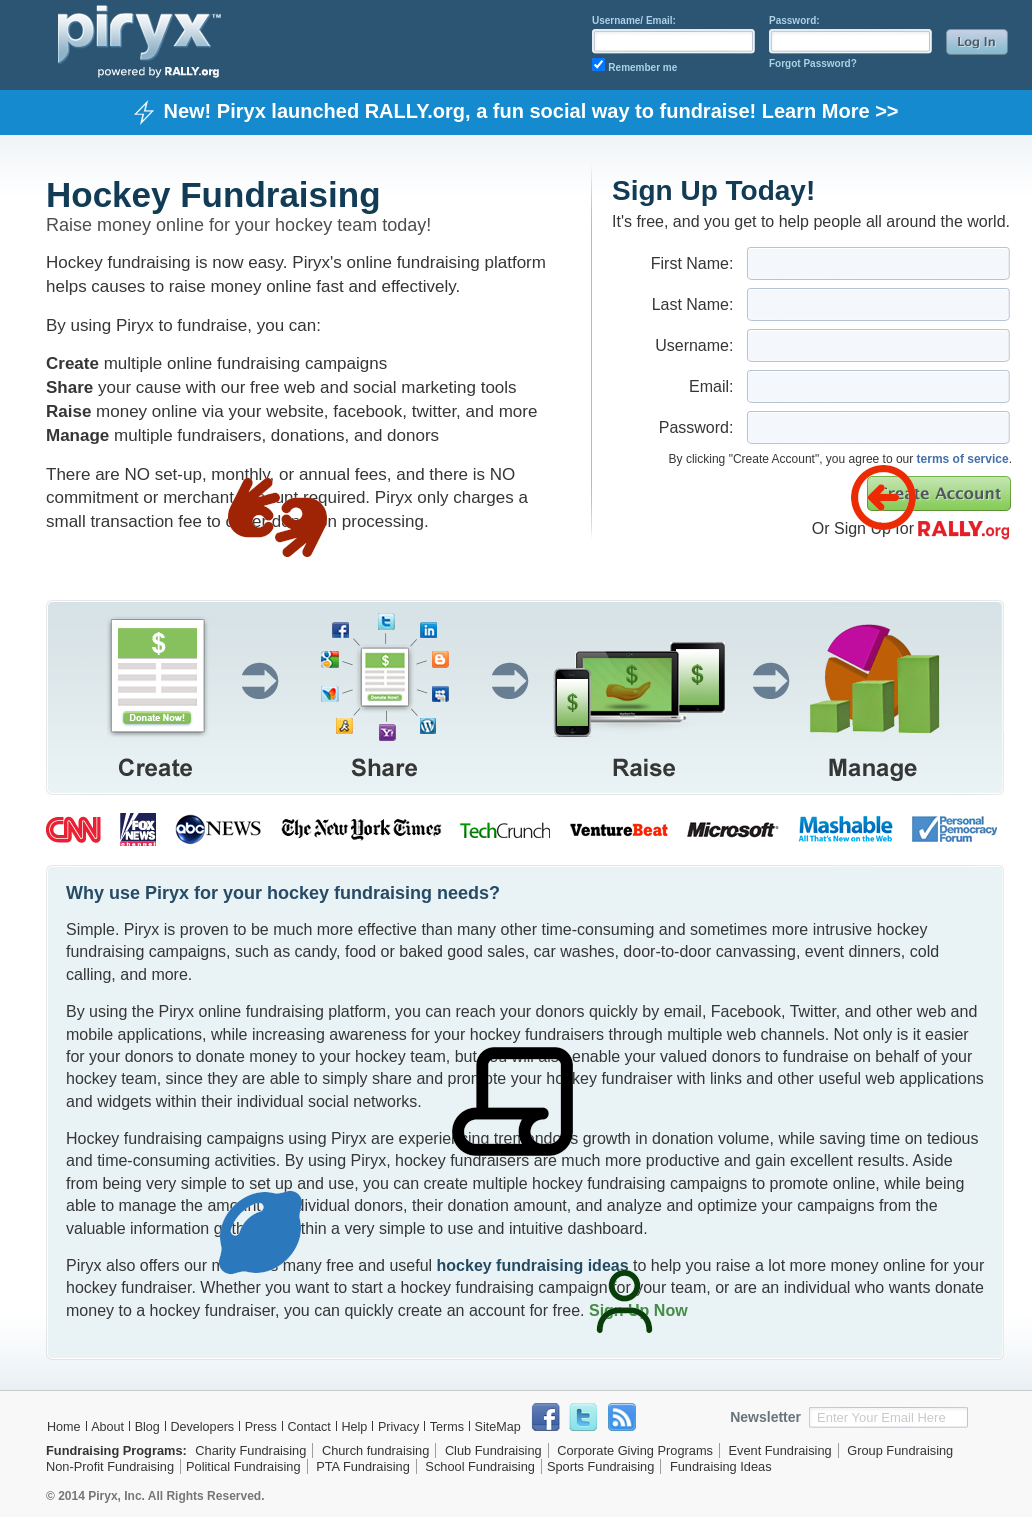  What do you see at coordinates (883, 497) in the screenshot?
I see `go back to the previous screen` at bounding box center [883, 497].